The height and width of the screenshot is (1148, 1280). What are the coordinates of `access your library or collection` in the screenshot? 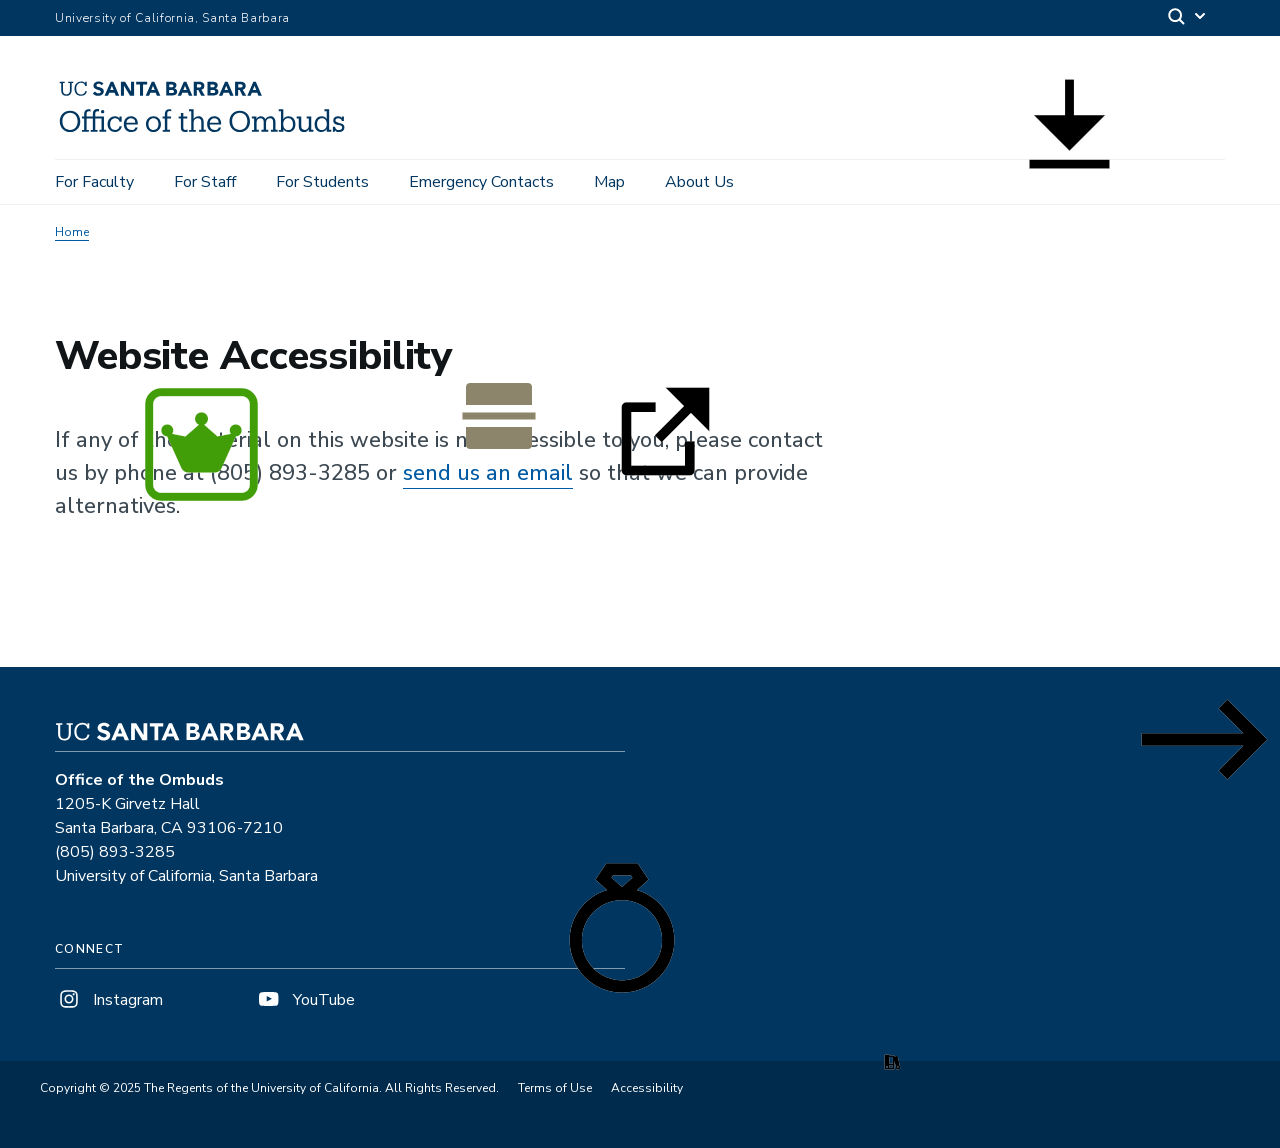 It's located at (892, 1062).